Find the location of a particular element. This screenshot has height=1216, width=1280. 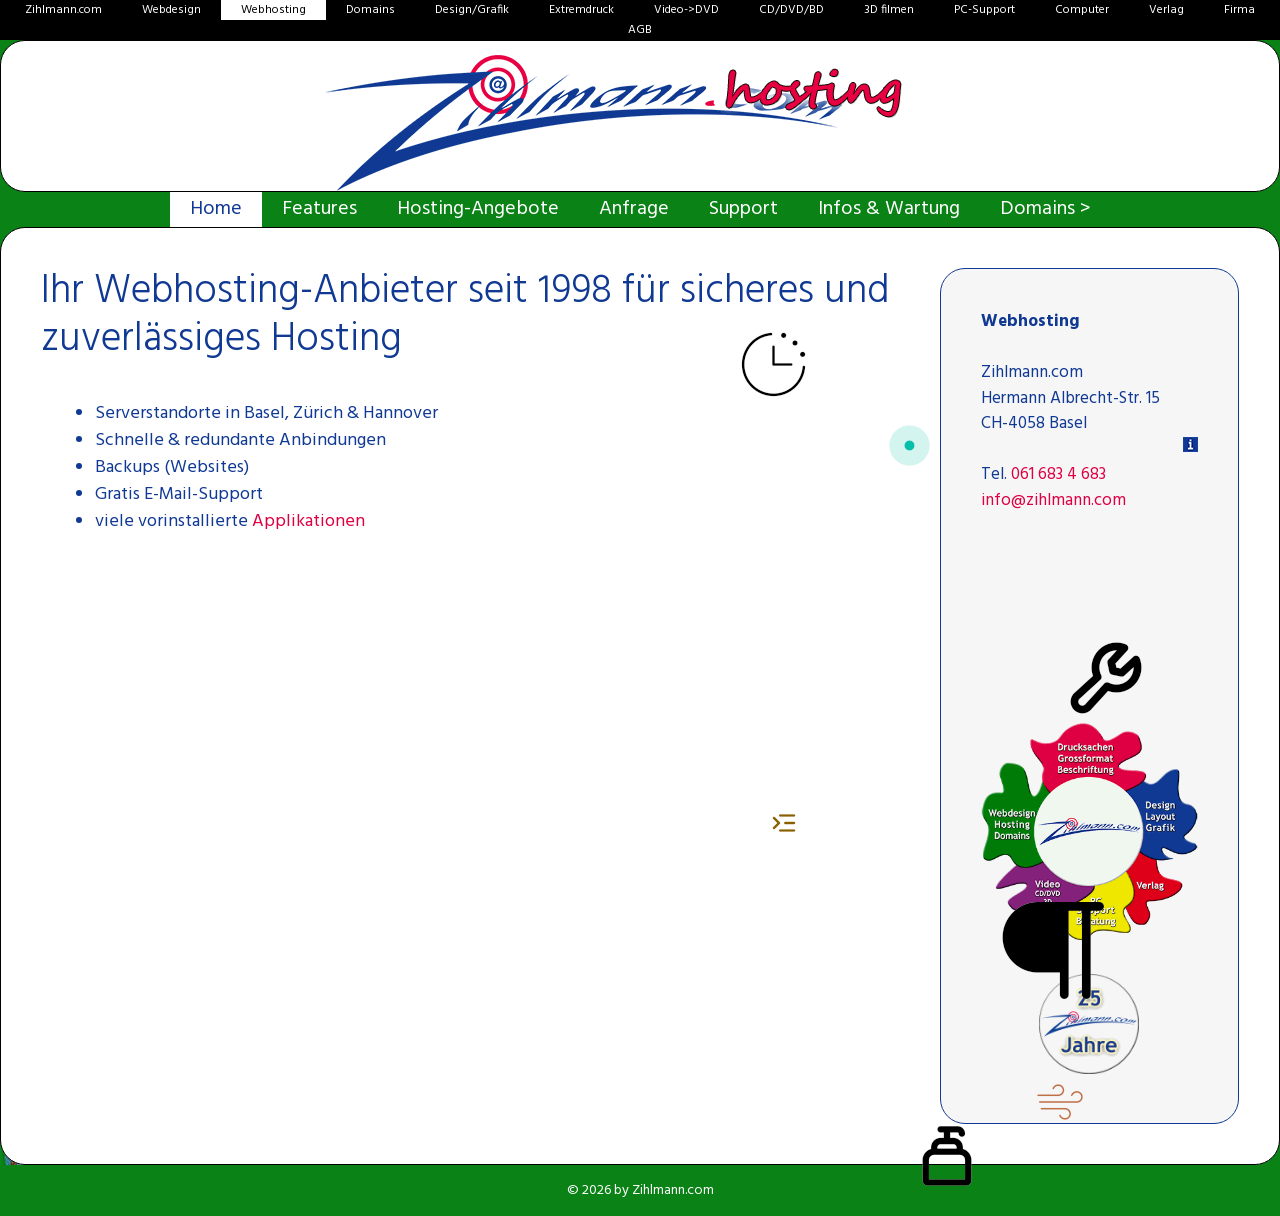

access hand washing or hygiene instructions is located at coordinates (947, 1157).